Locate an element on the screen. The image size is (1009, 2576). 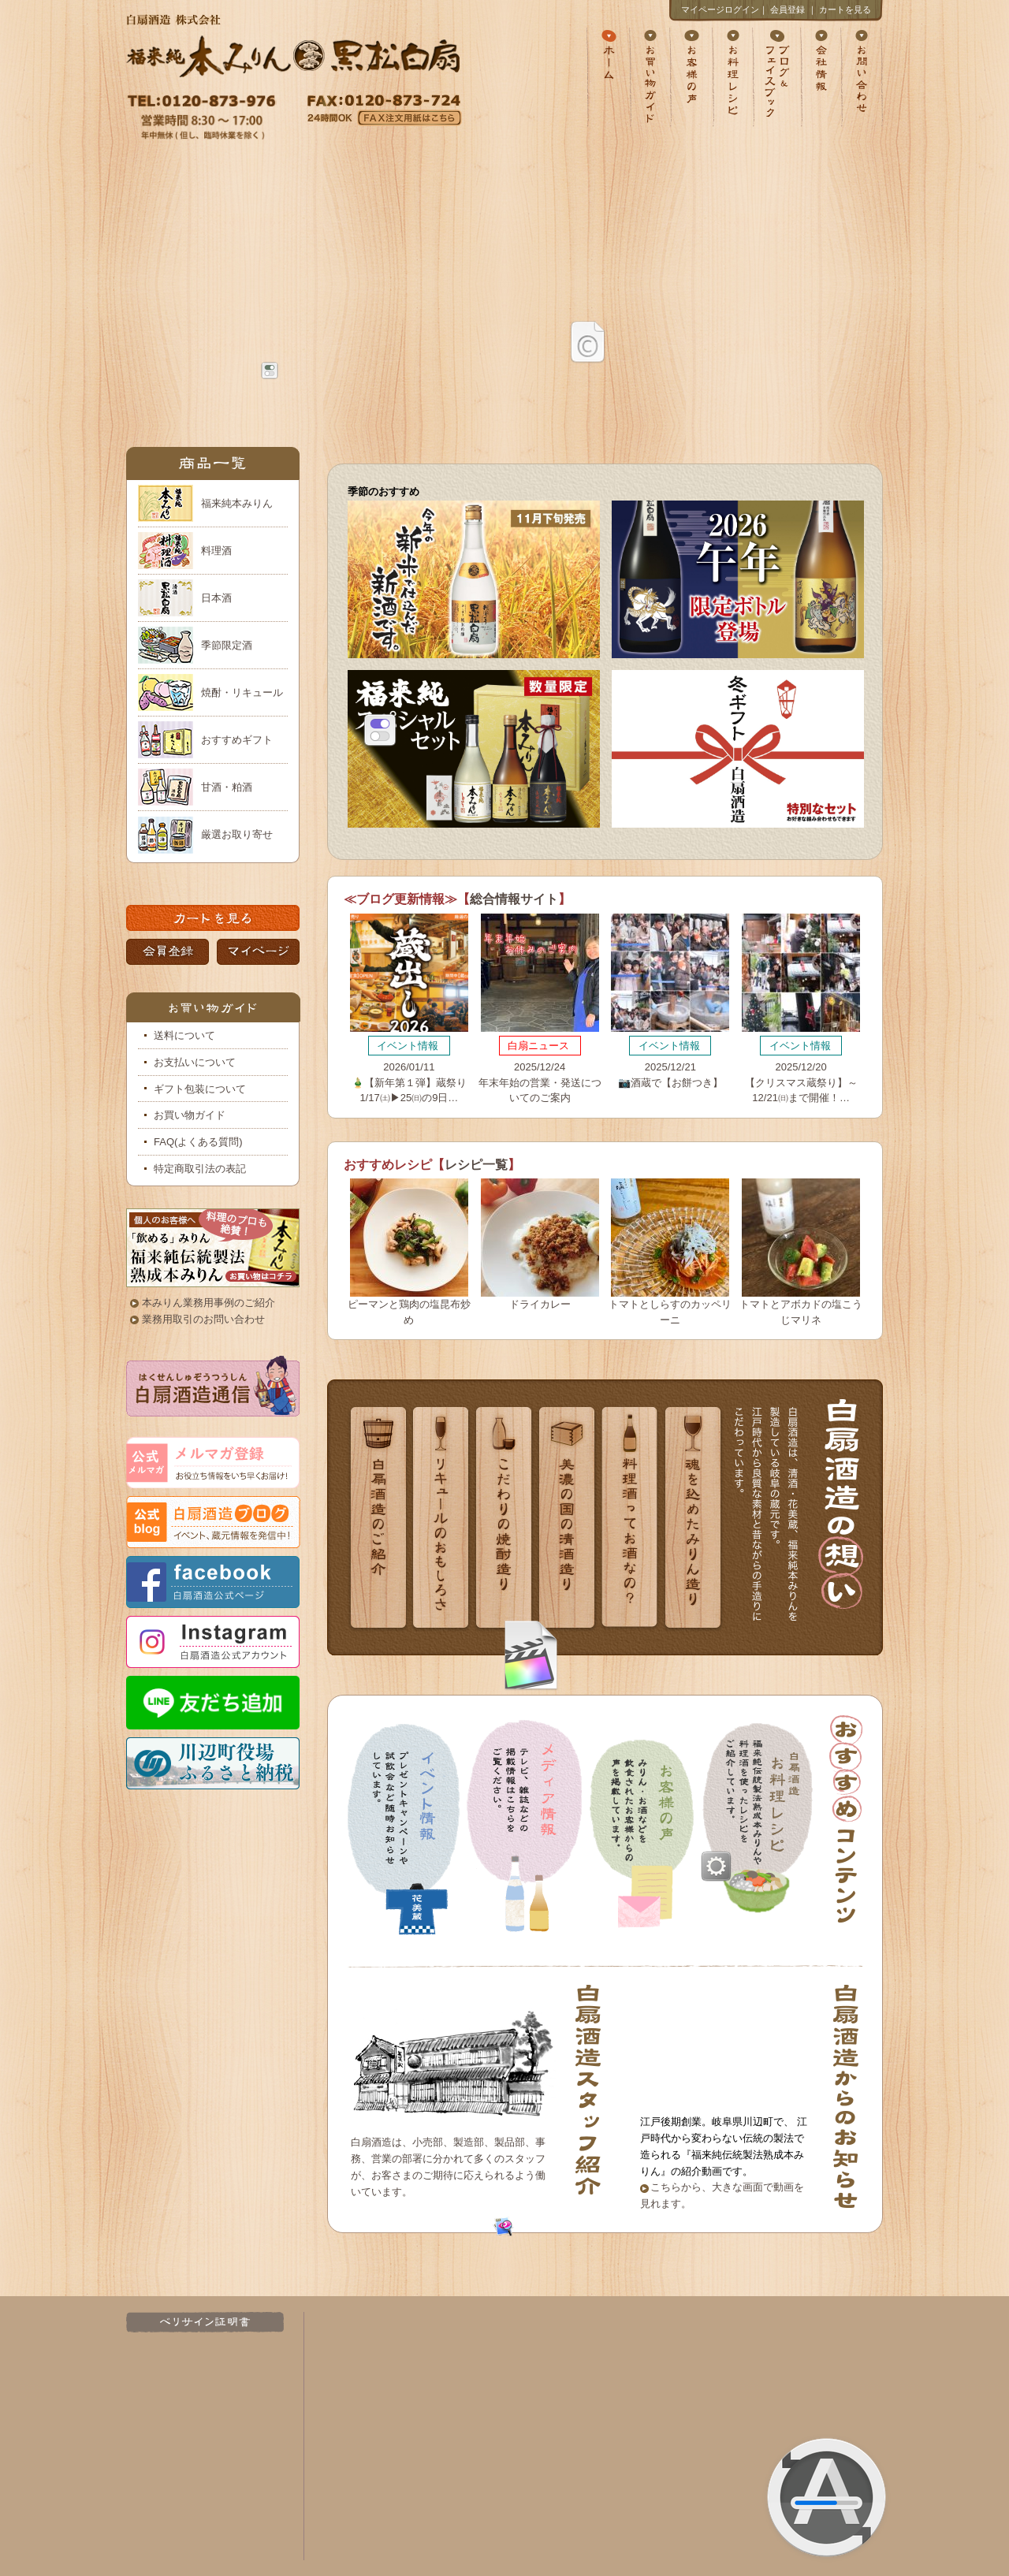
open unity tweak tool settings is located at coordinates (380, 730).